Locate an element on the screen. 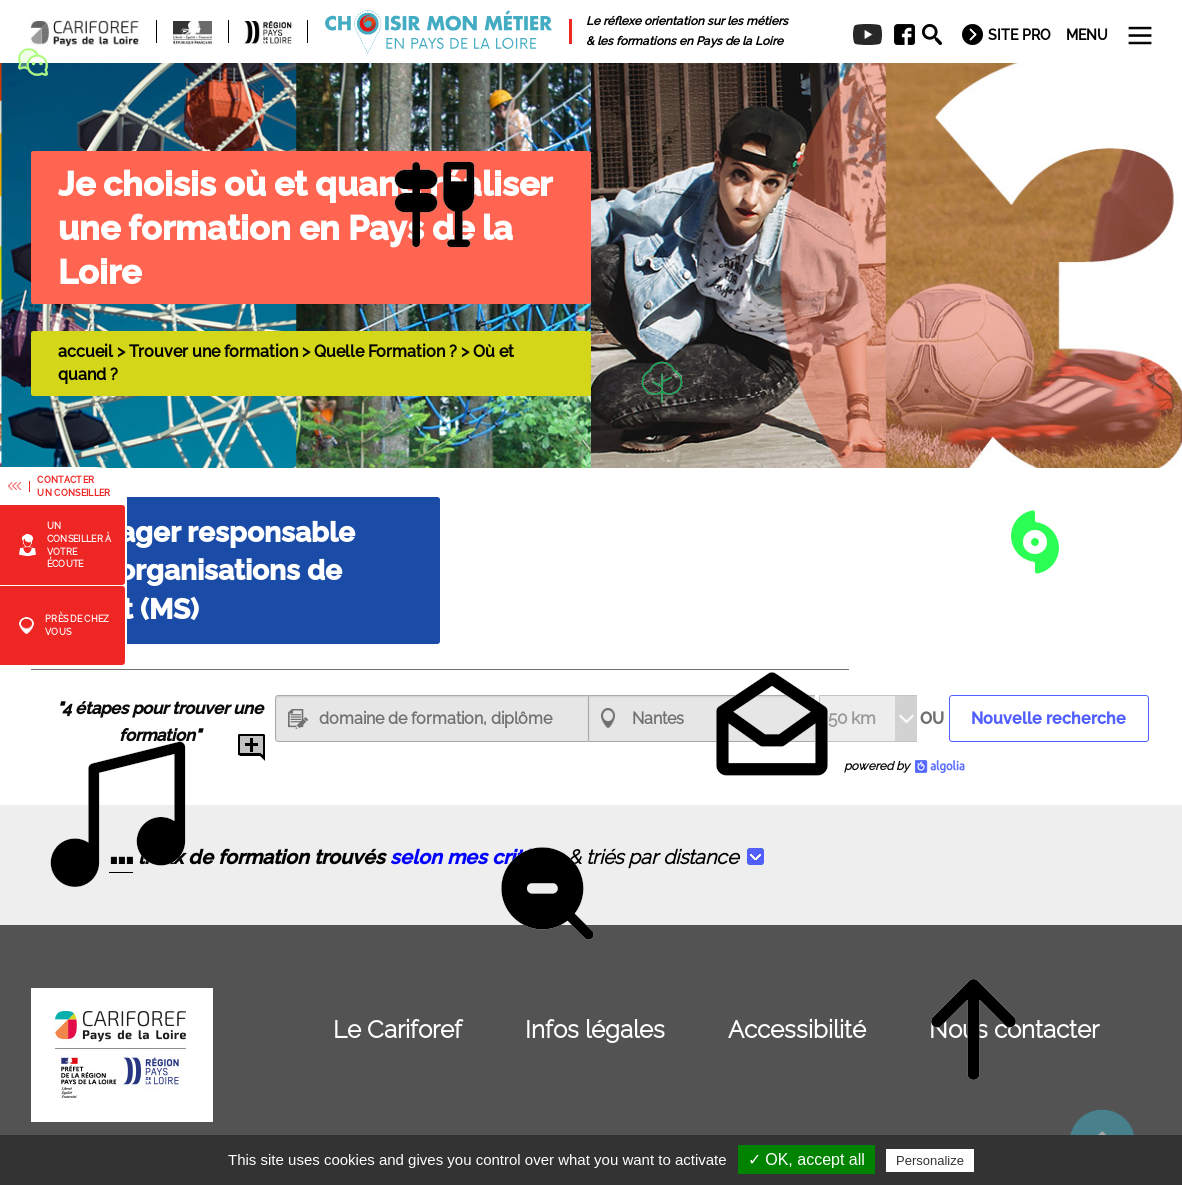  add a new comment is located at coordinates (251, 747).